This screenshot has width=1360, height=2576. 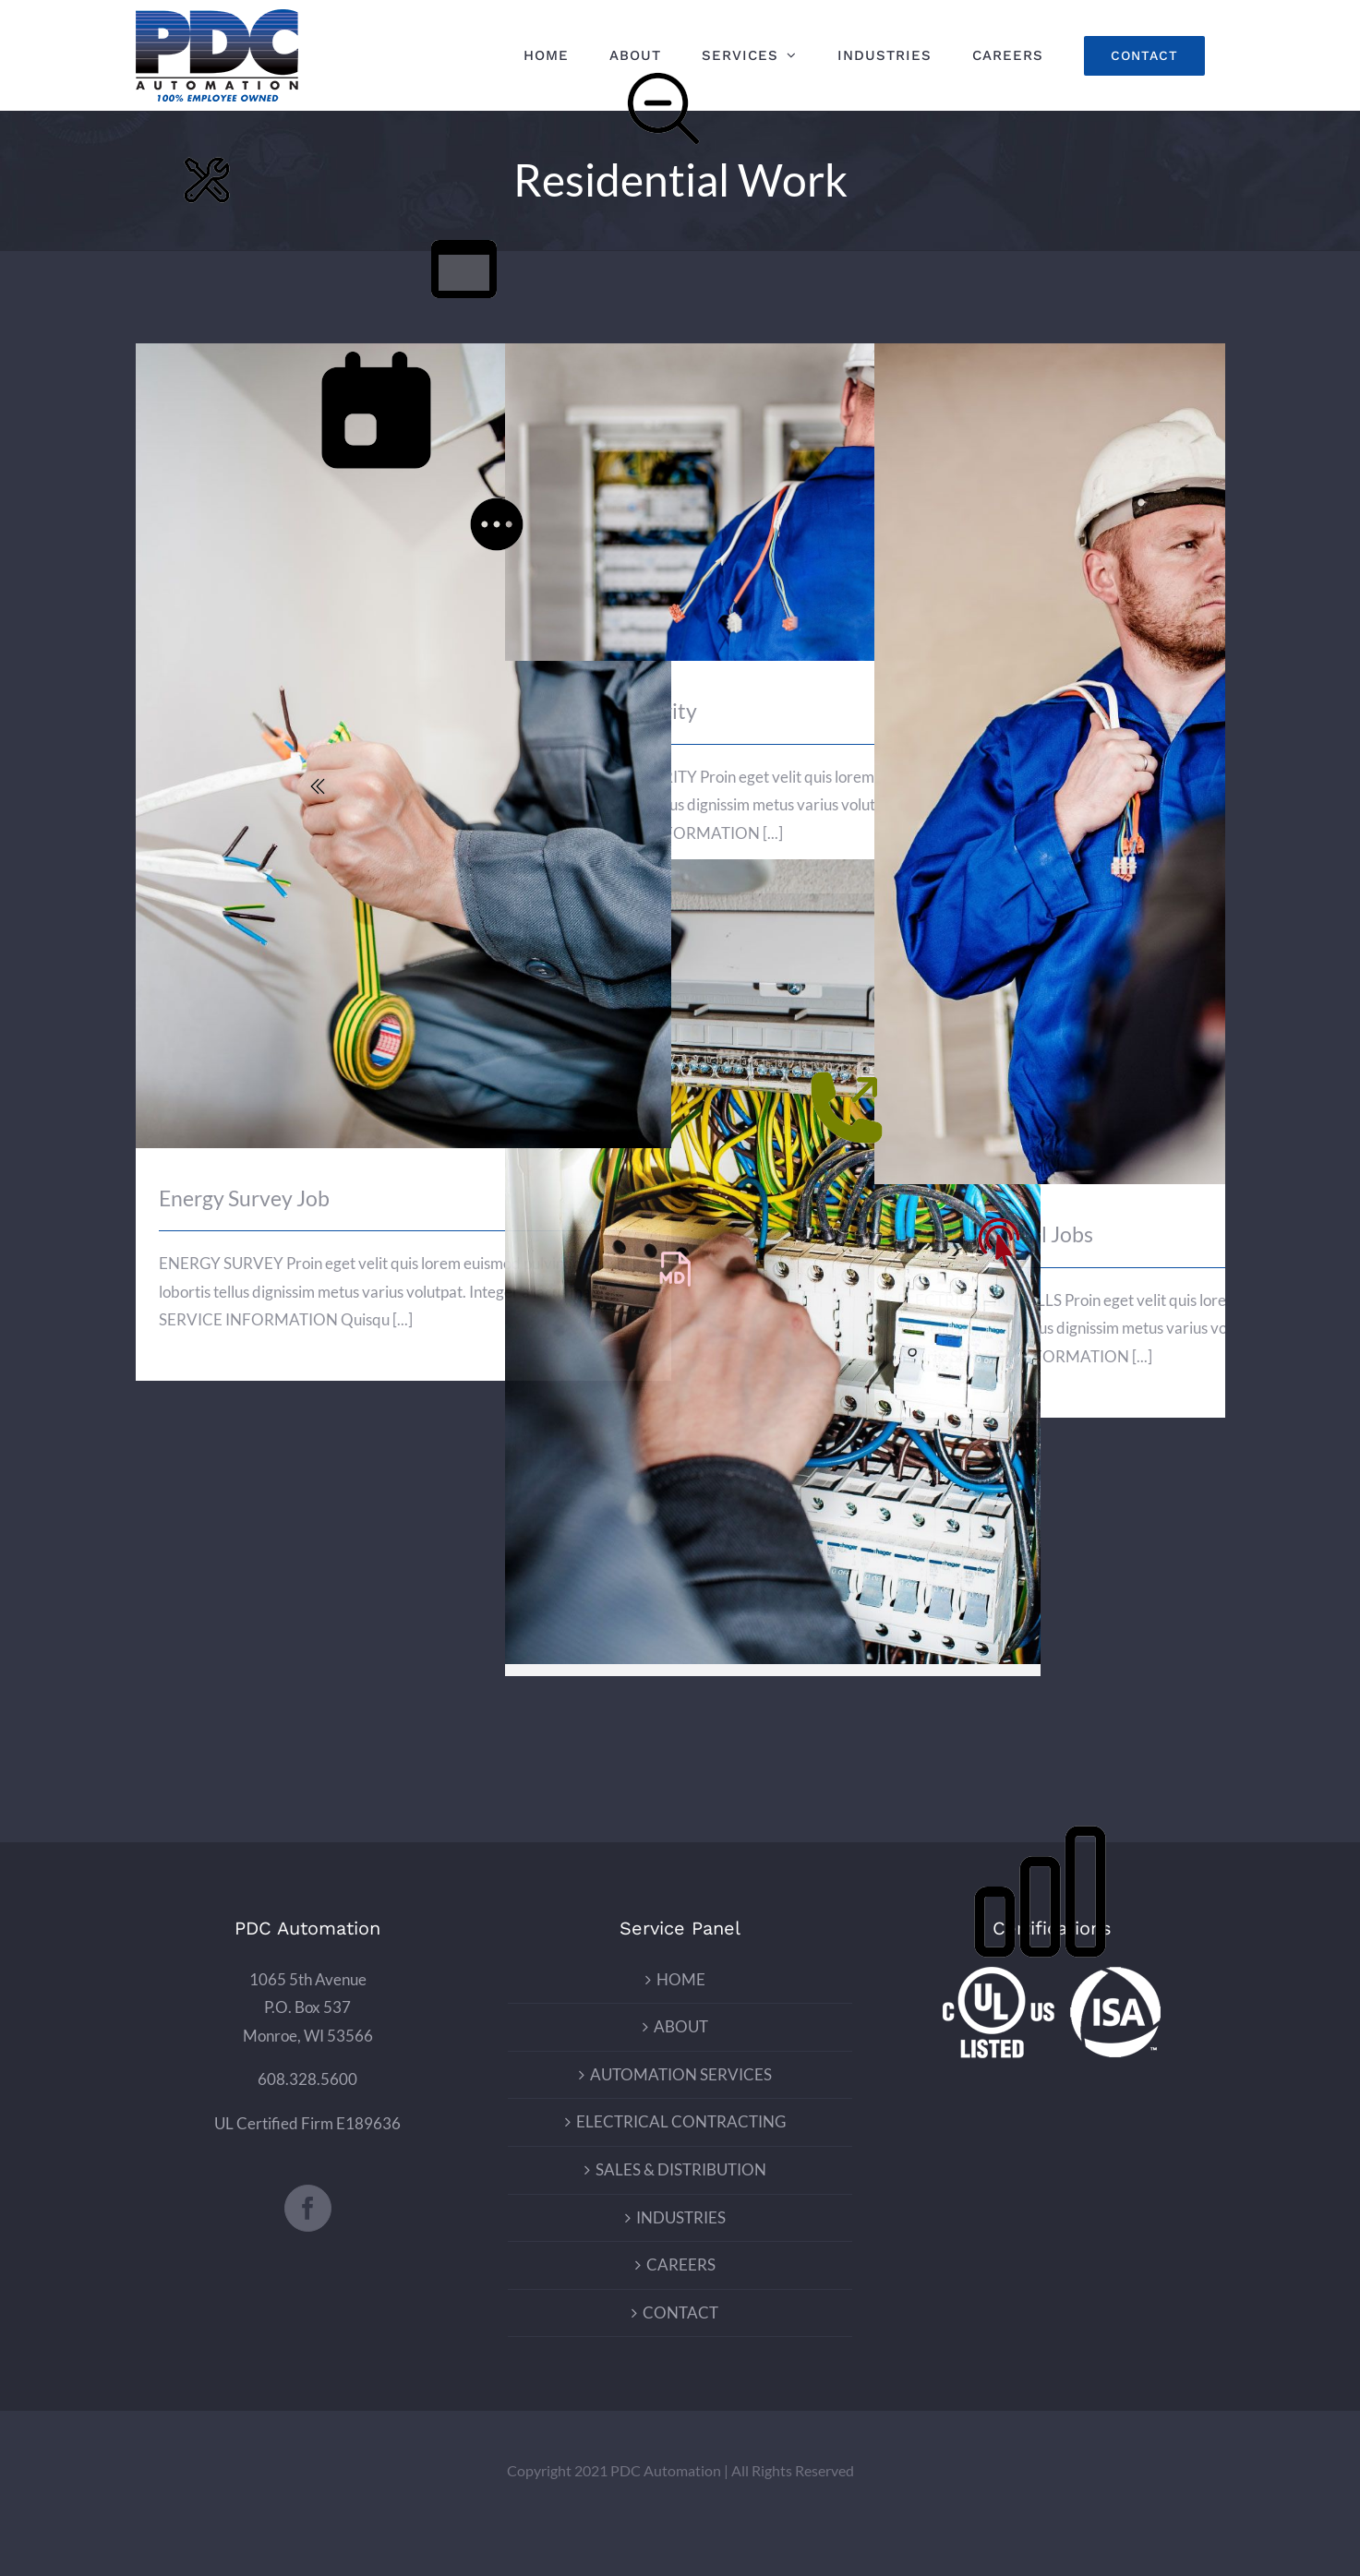 I want to click on view today's date or daily agenda, so click(x=376, y=413).